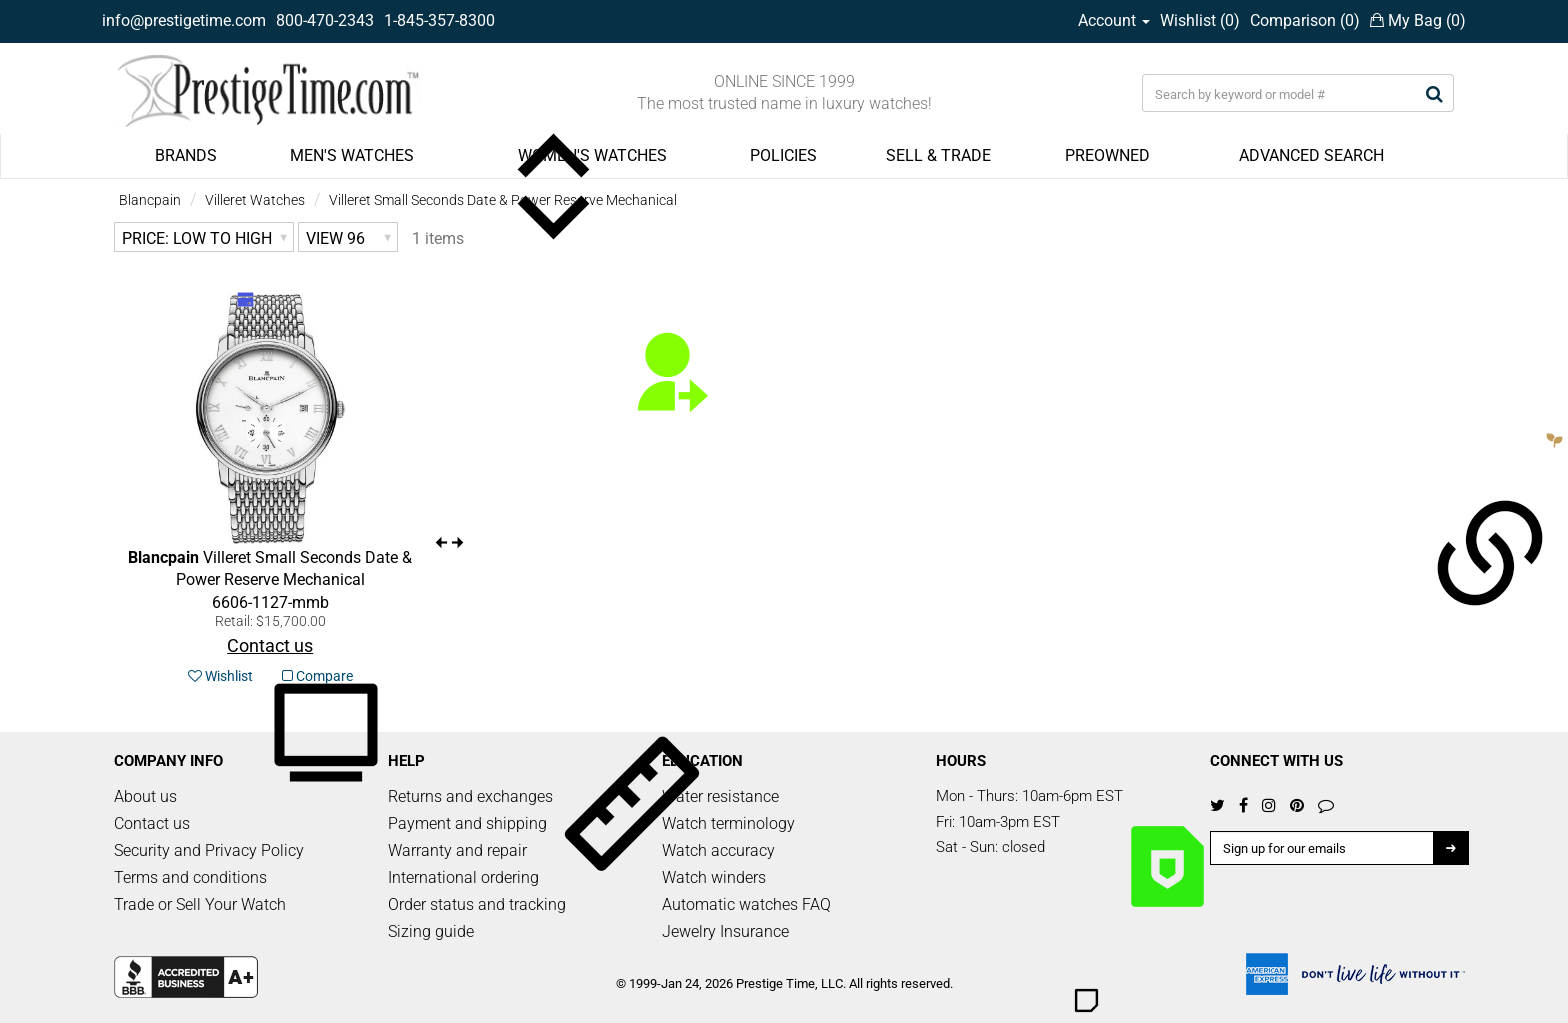 The image size is (1568, 1023). What do you see at coordinates (1086, 1000) in the screenshot?
I see `create a new sticky note` at bounding box center [1086, 1000].